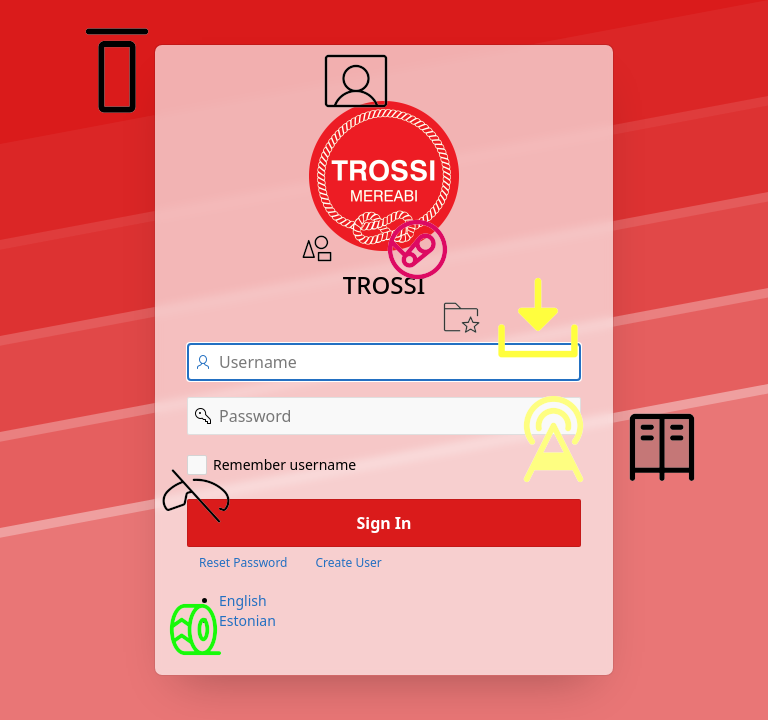  Describe the element at coordinates (553, 440) in the screenshot. I see `indicates cellular network signal or coverage` at that location.